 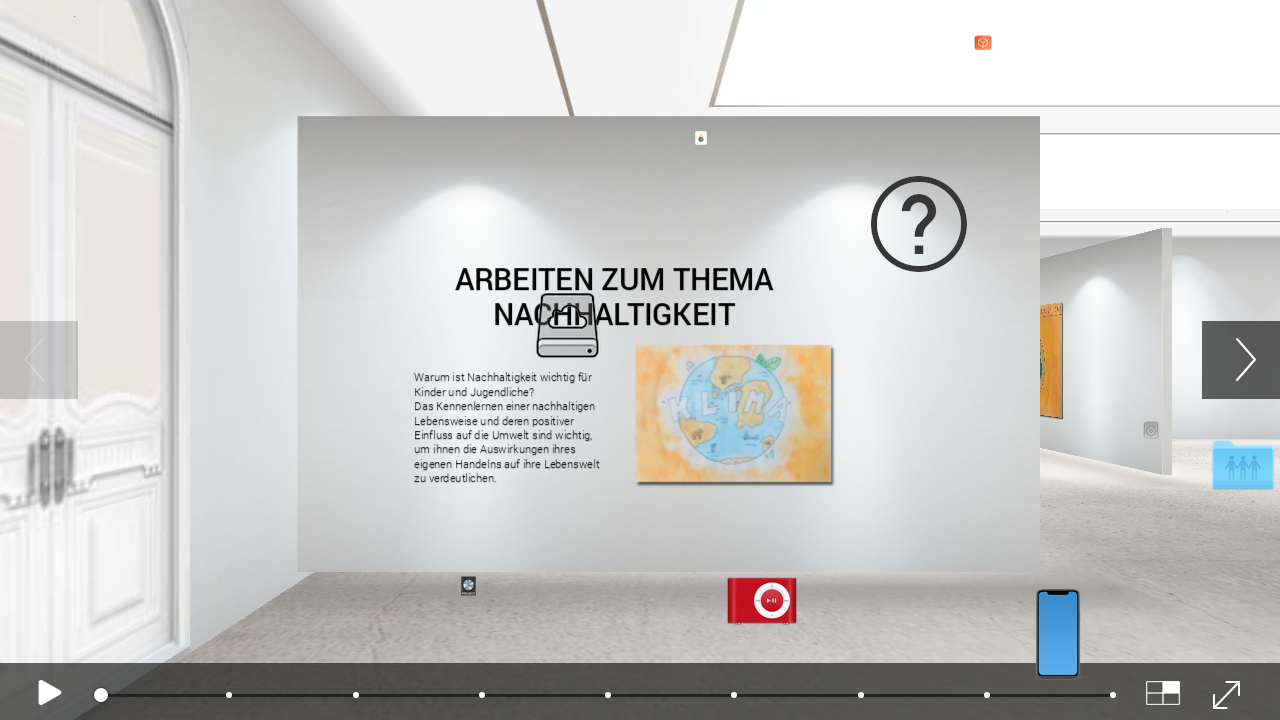 What do you see at coordinates (1151, 430) in the screenshot?
I see `access hard drive storage` at bounding box center [1151, 430].